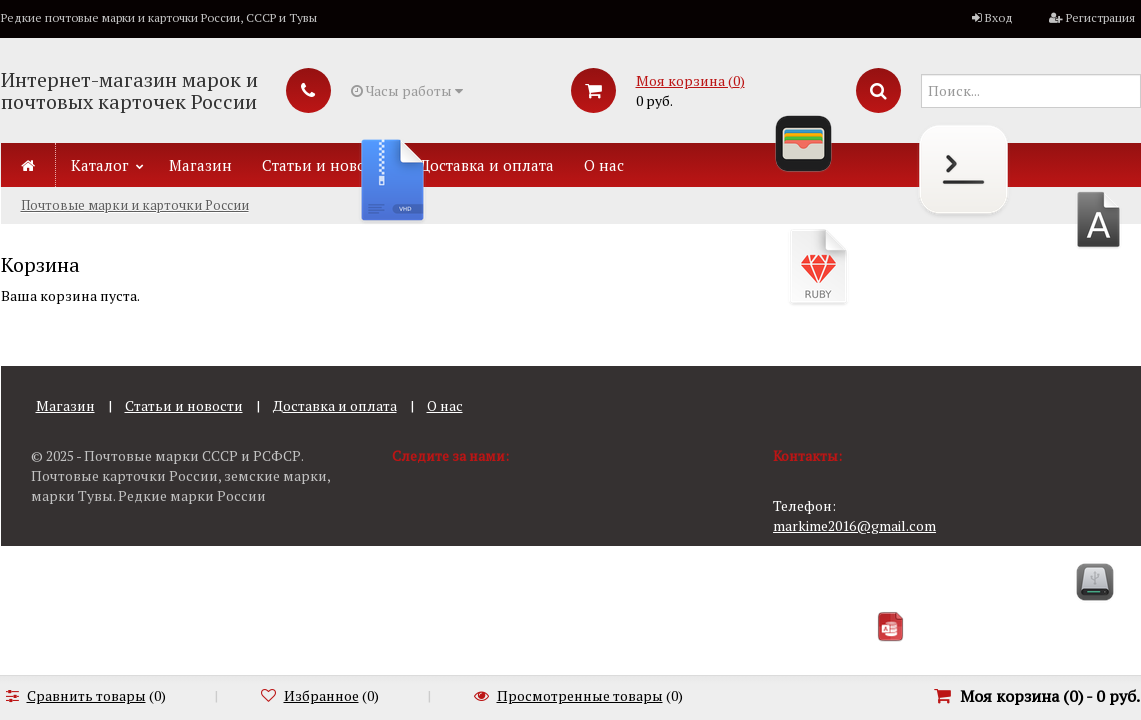 This screenshot has height=720, width=1141. What do you see at coordinates (803, 143) in the screenshot?
I see `access wallet and payment settings` at bounding box center [803, 143].